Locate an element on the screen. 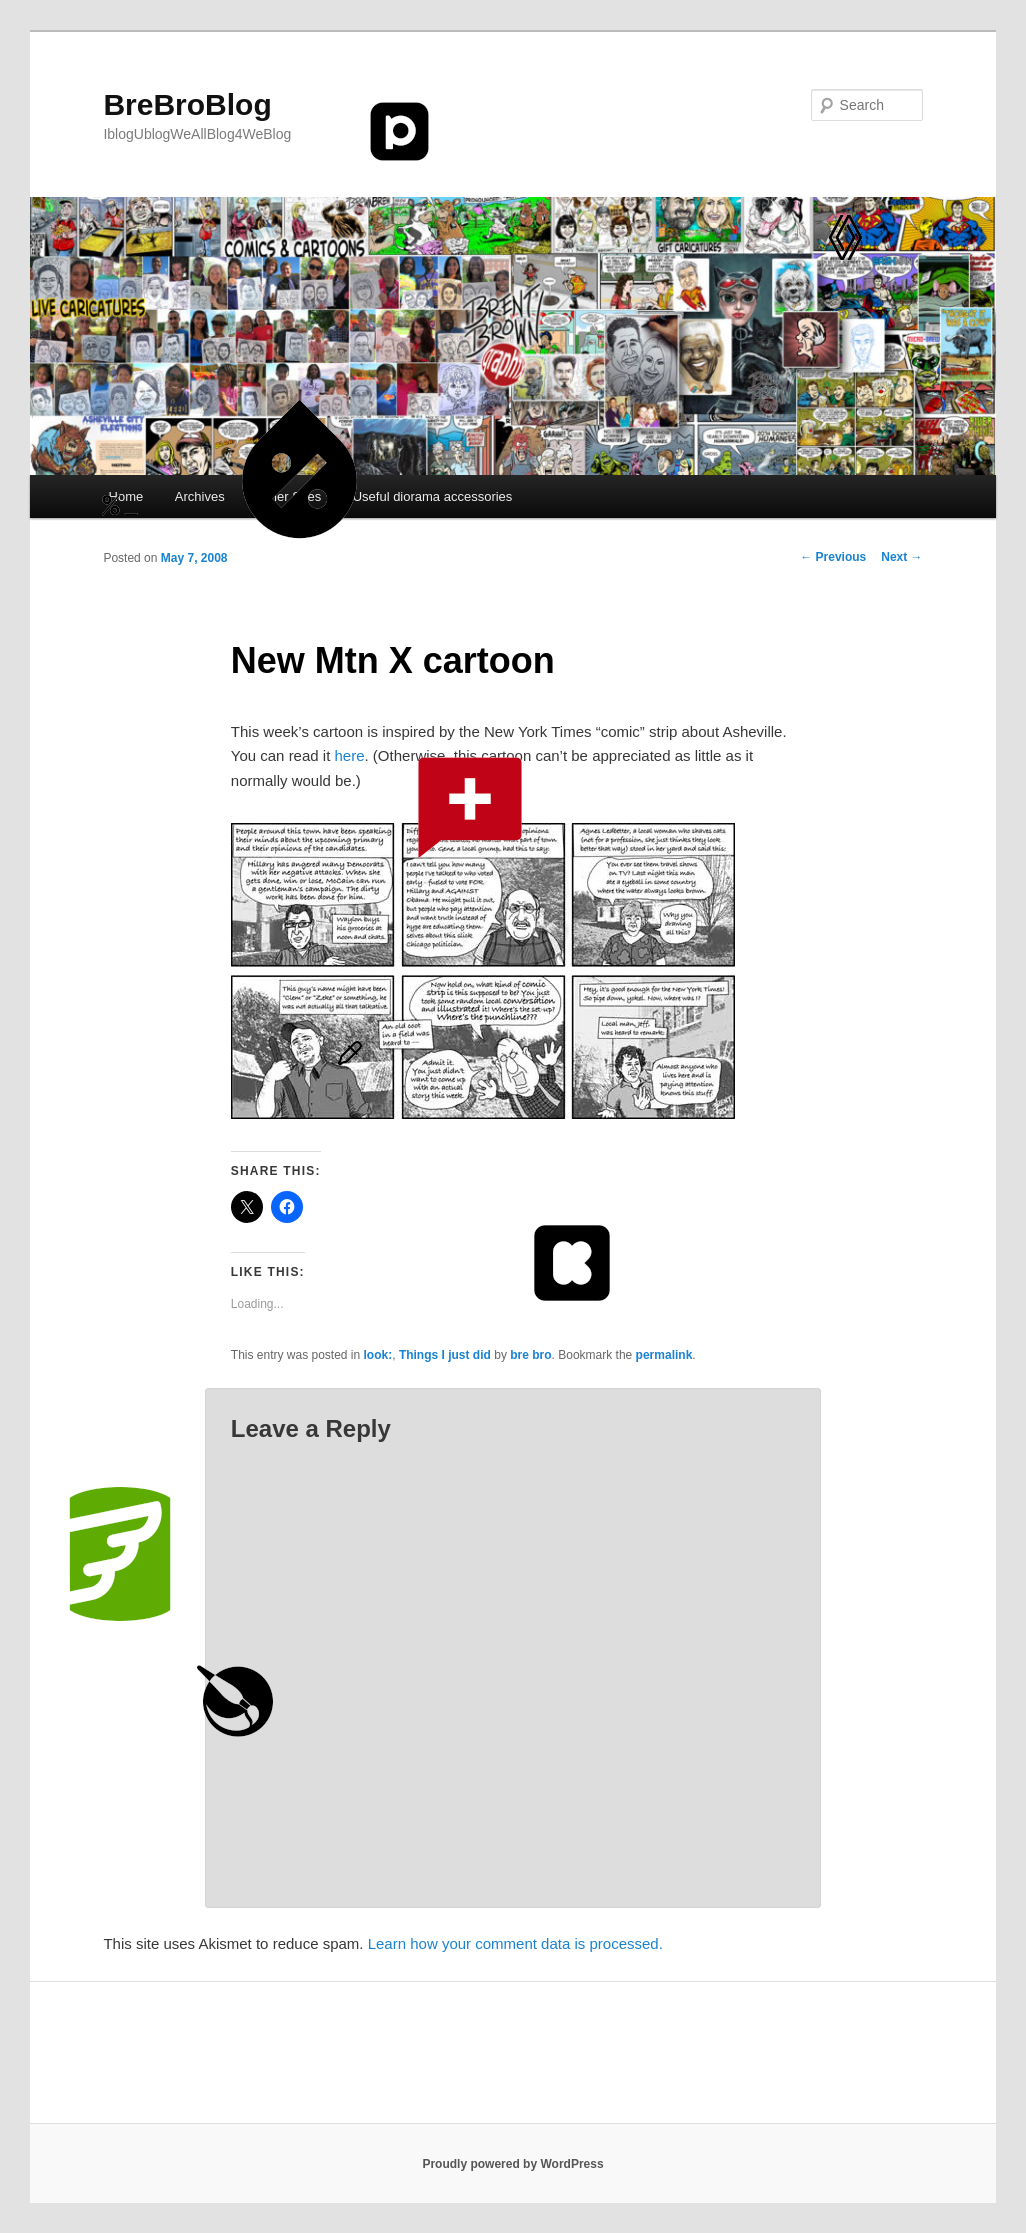 This screenshot has height=2233, width=1026. indicates current humidity level is located at coordinates (299, 474).